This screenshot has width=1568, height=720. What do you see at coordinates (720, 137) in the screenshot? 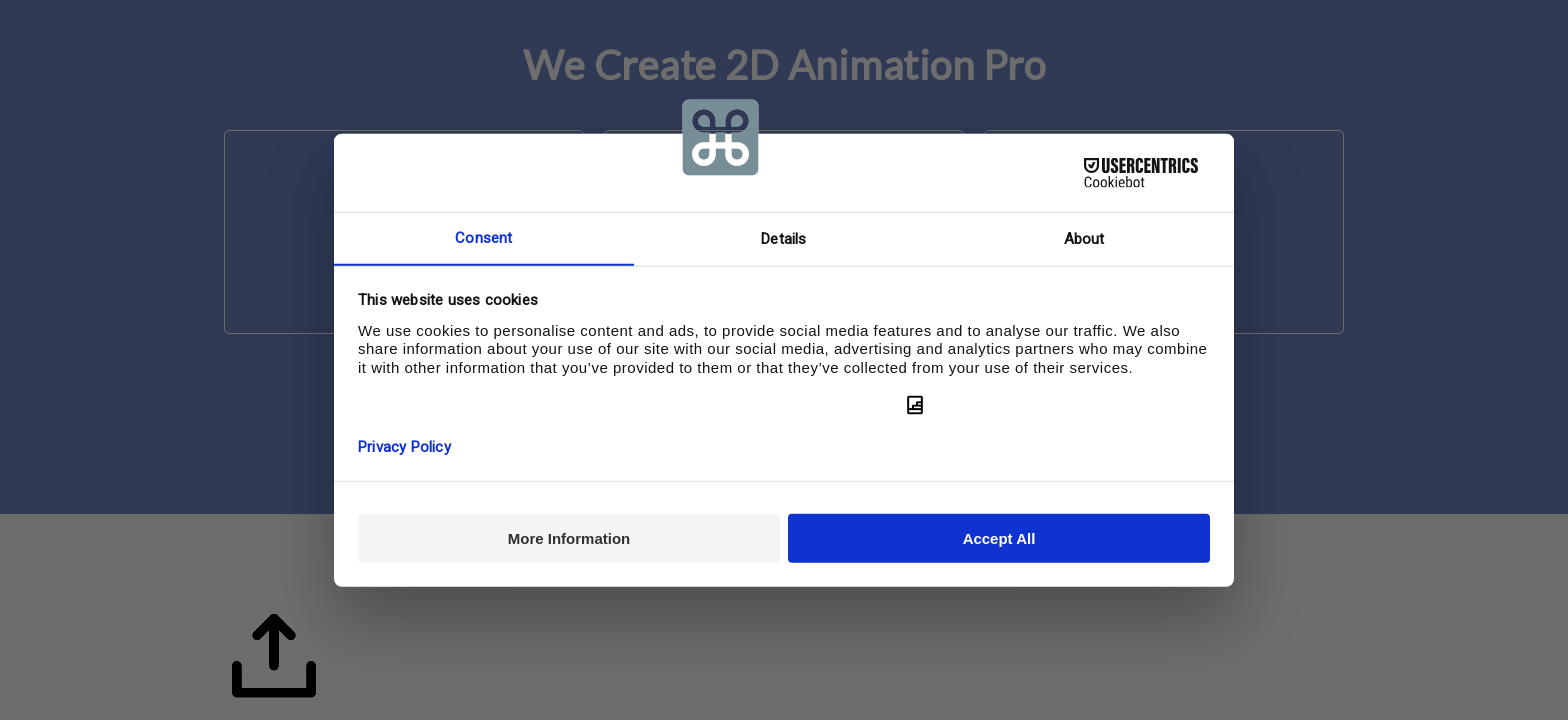
I see `command key modifier for keyboard shortcuts` at bounding box center [720, 137].